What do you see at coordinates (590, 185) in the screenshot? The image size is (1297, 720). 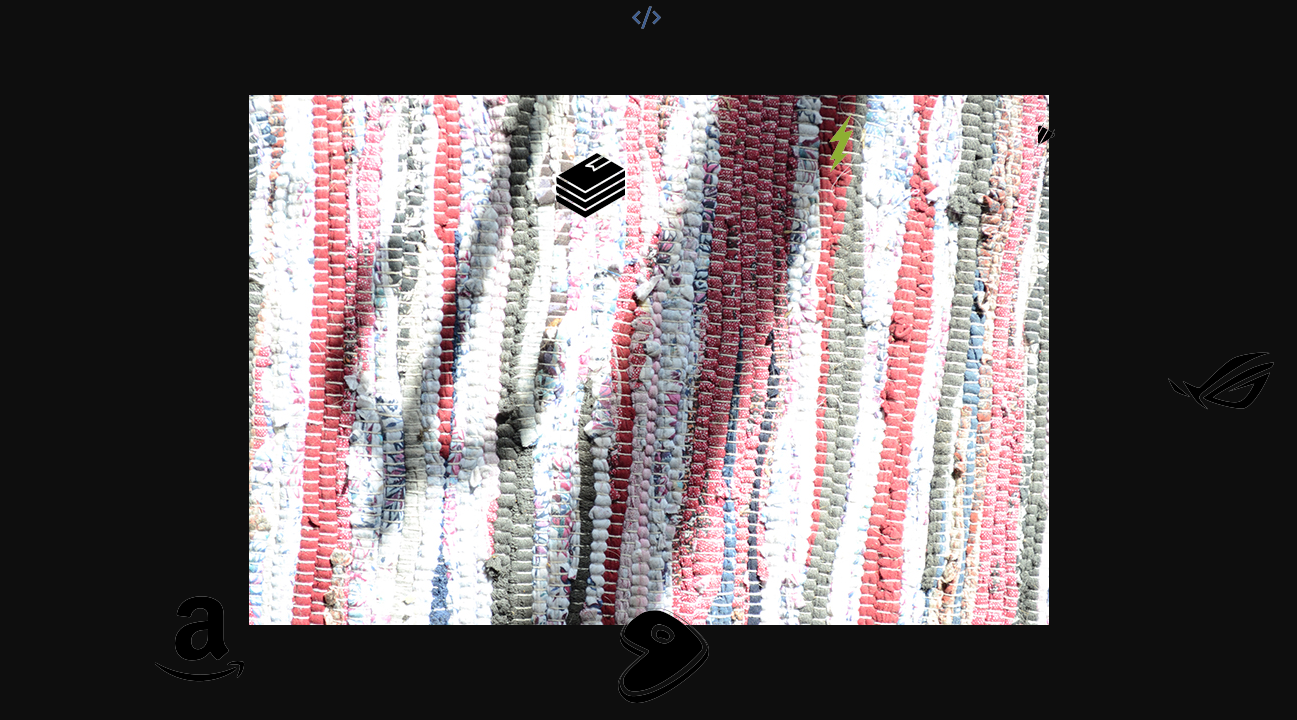 I see `open BookStack documentation platform` at bounding box center [590, 185].